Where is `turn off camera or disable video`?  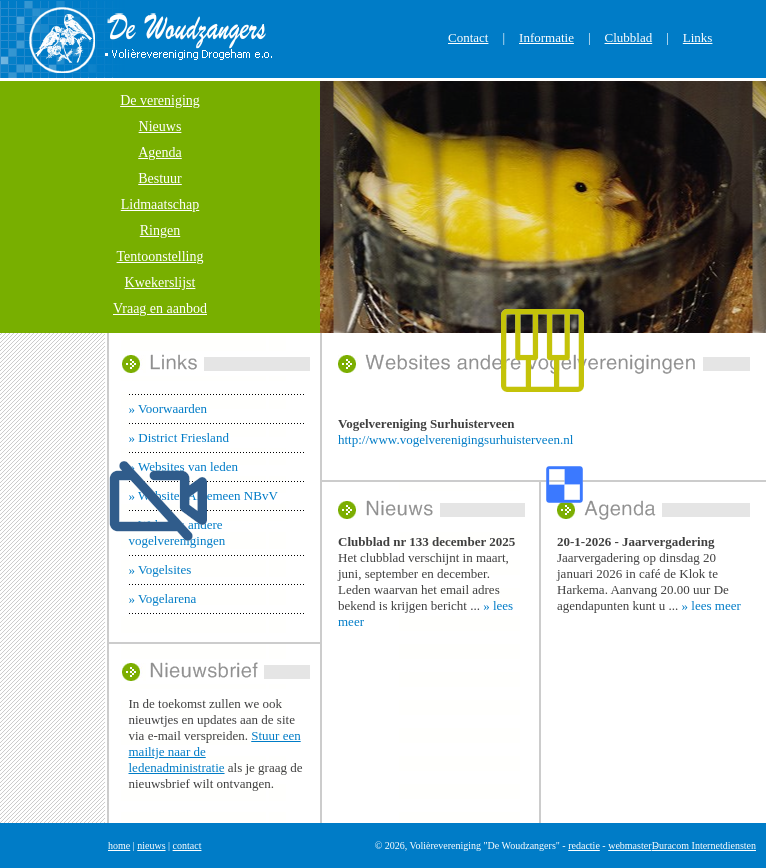 turn off camera or disable video is located at coordinates (156, 501).